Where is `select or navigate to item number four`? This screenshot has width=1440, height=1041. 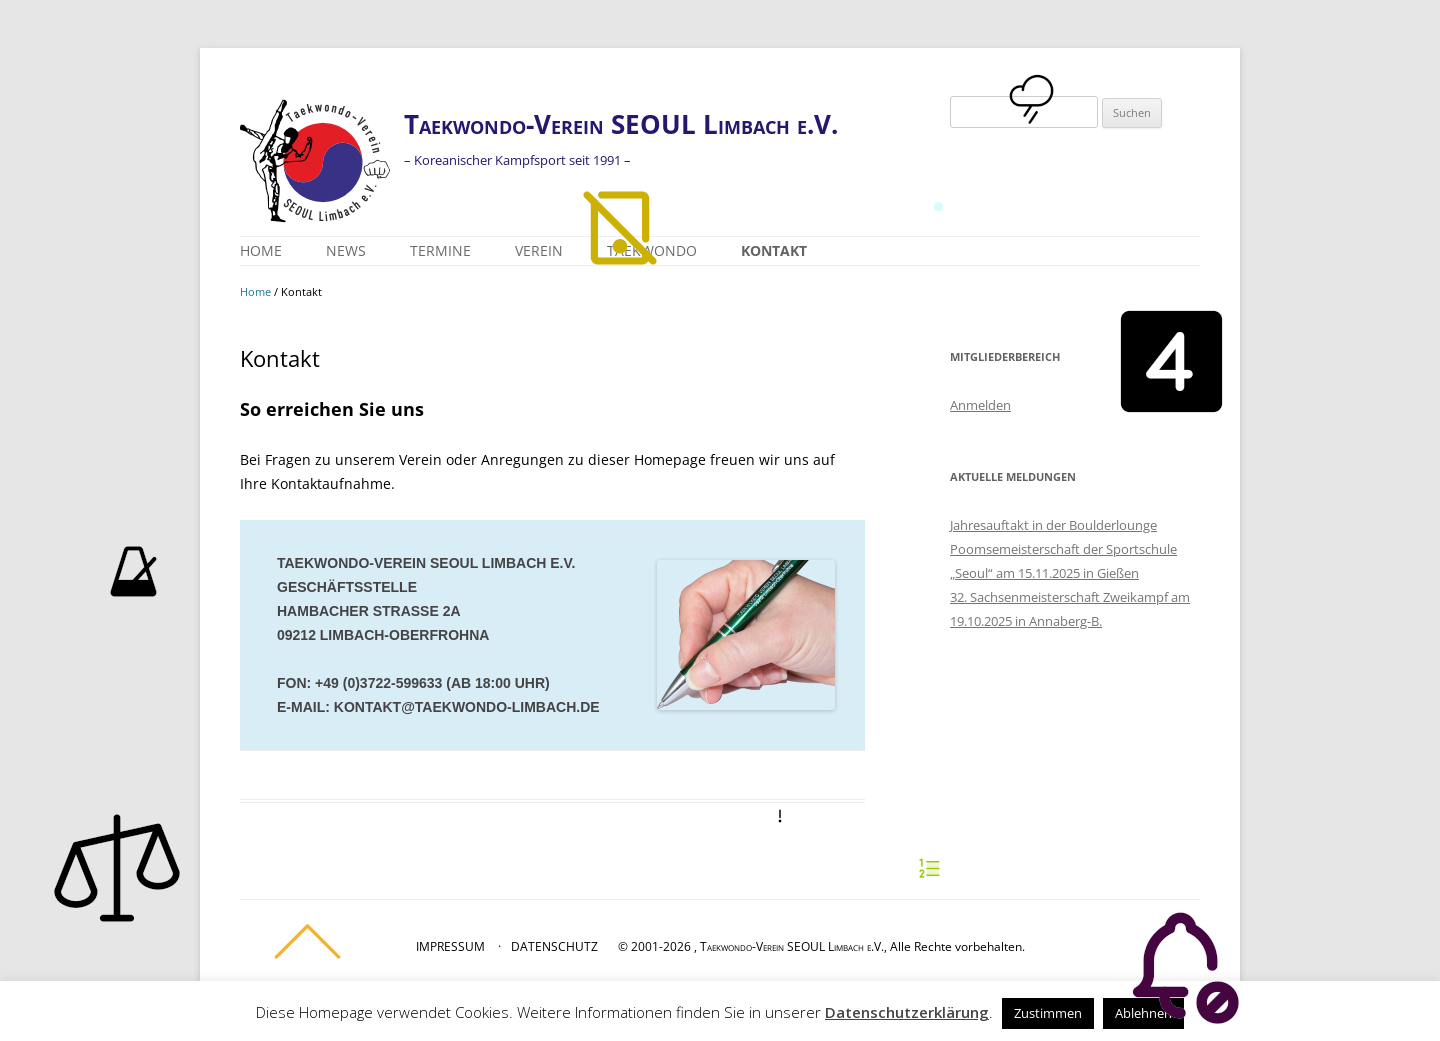
select or navigate to item number four is located at coordinates (1171, 361).